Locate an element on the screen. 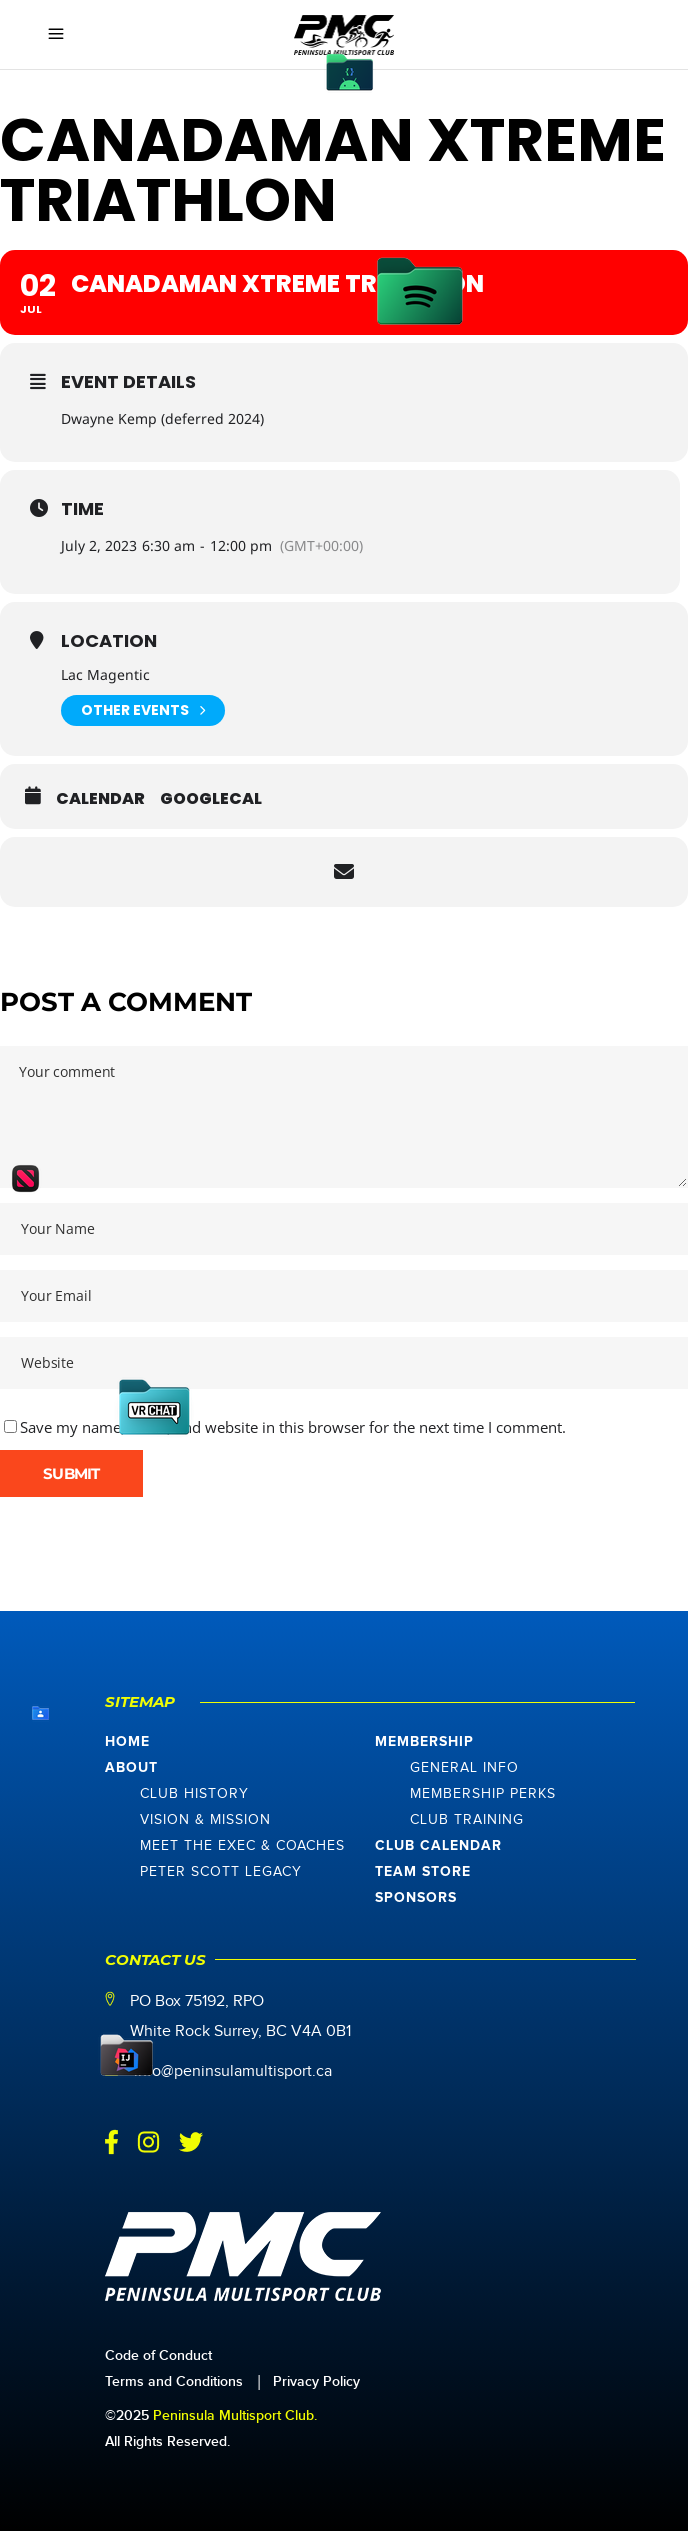 Image resolution: width=688 pixels, height=2531 pixels. open google contacts folder is located at coordinates (40, 1713).